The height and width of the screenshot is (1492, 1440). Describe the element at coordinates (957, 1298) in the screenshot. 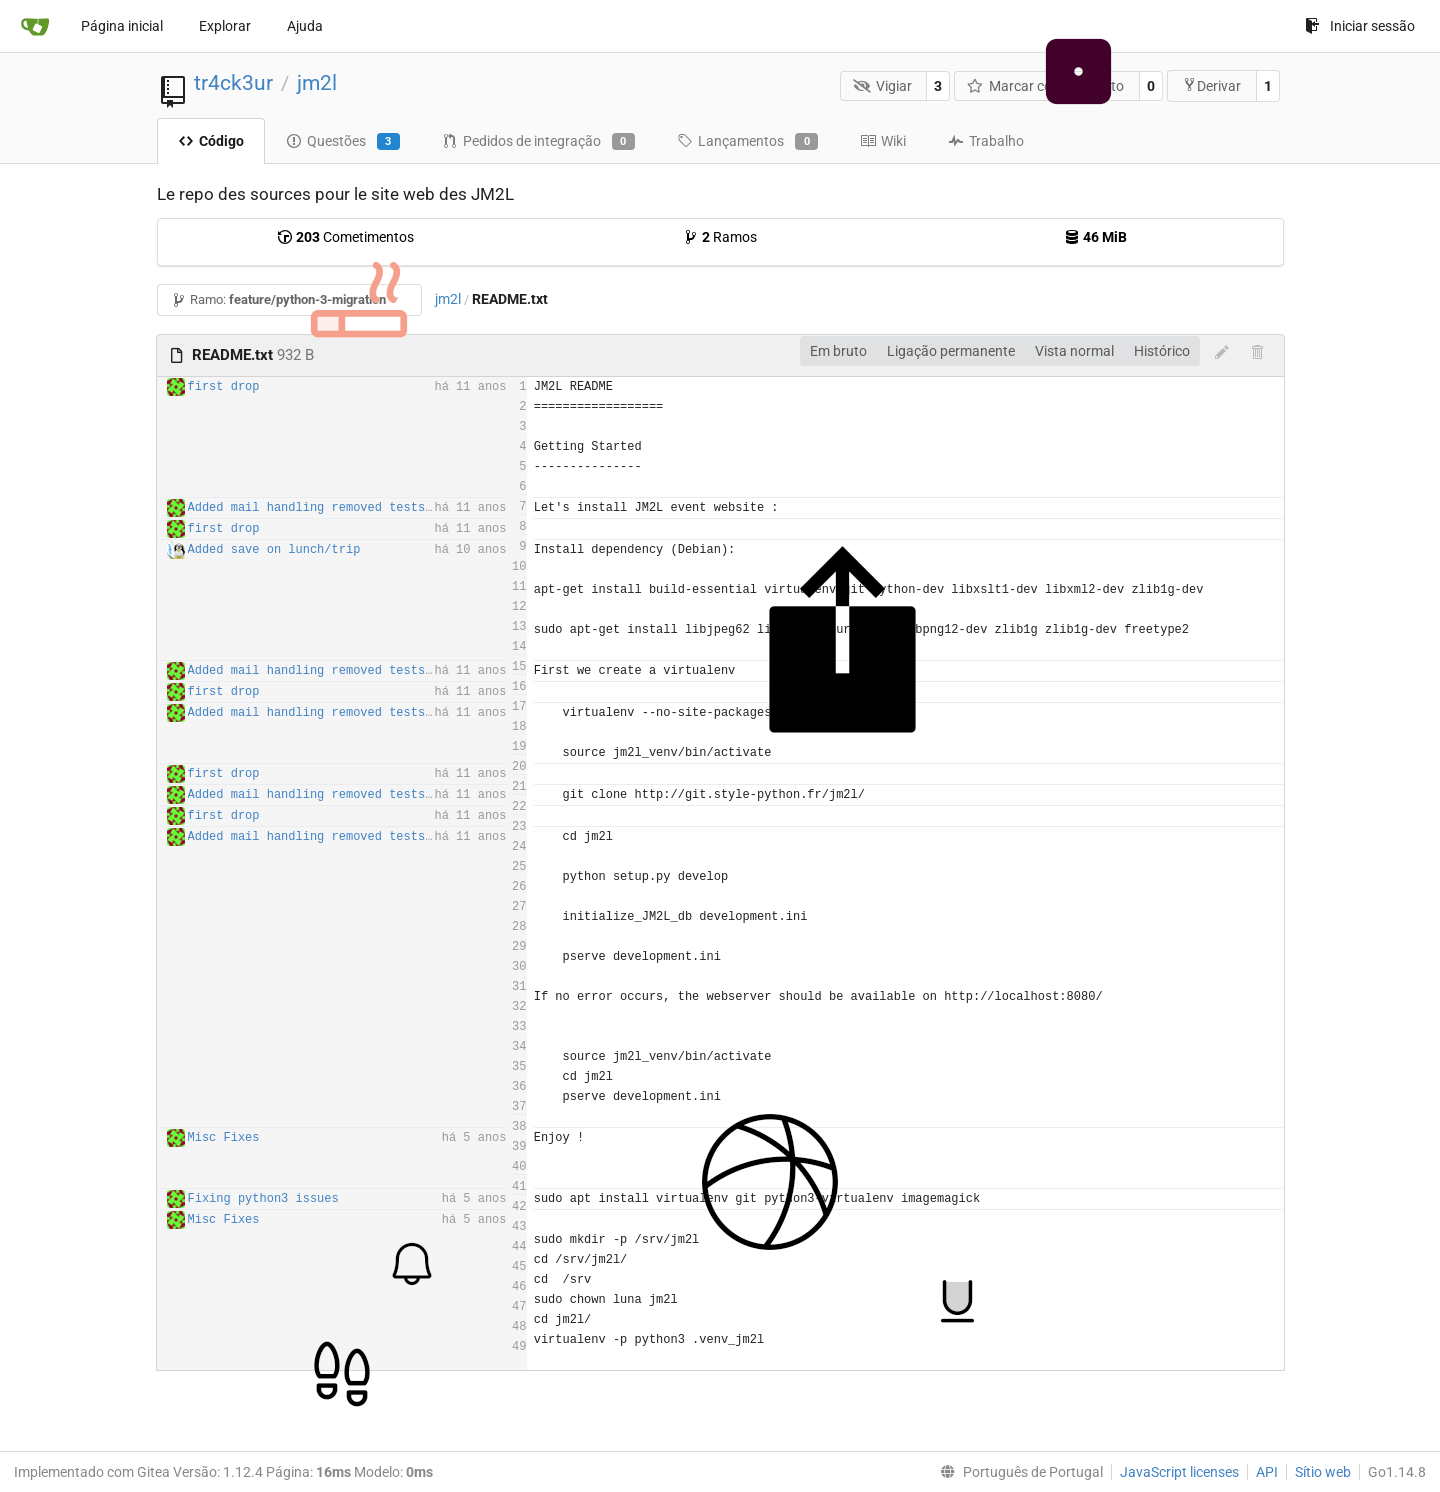

I see `apply underline formatting to selected text` at that location.